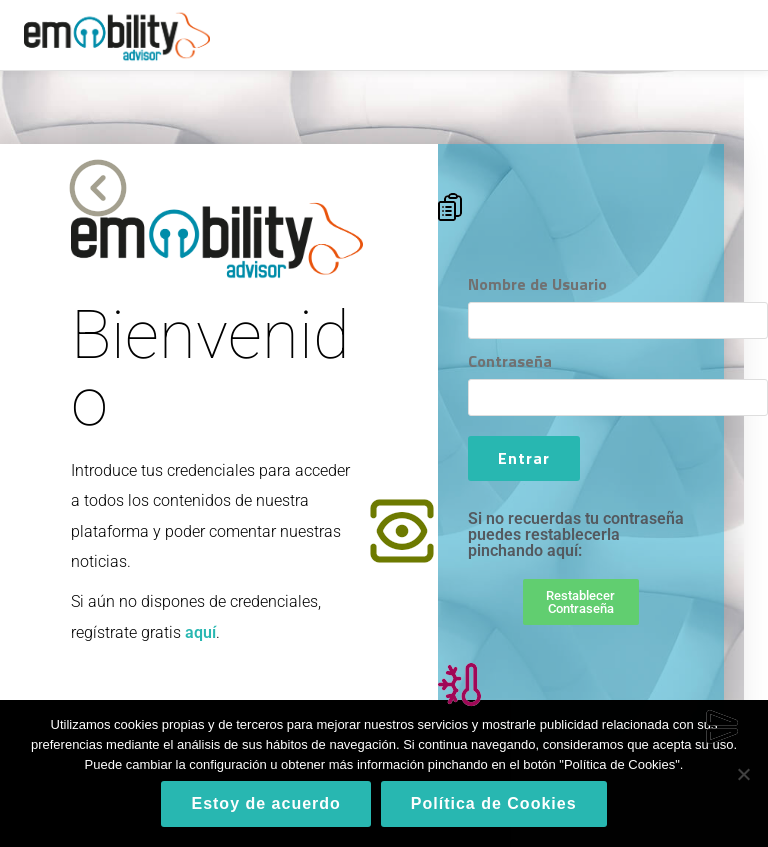 Image resolution: width=768 pixels, height=847 pixels. I want to click on view or preview content, so click(402, 531).